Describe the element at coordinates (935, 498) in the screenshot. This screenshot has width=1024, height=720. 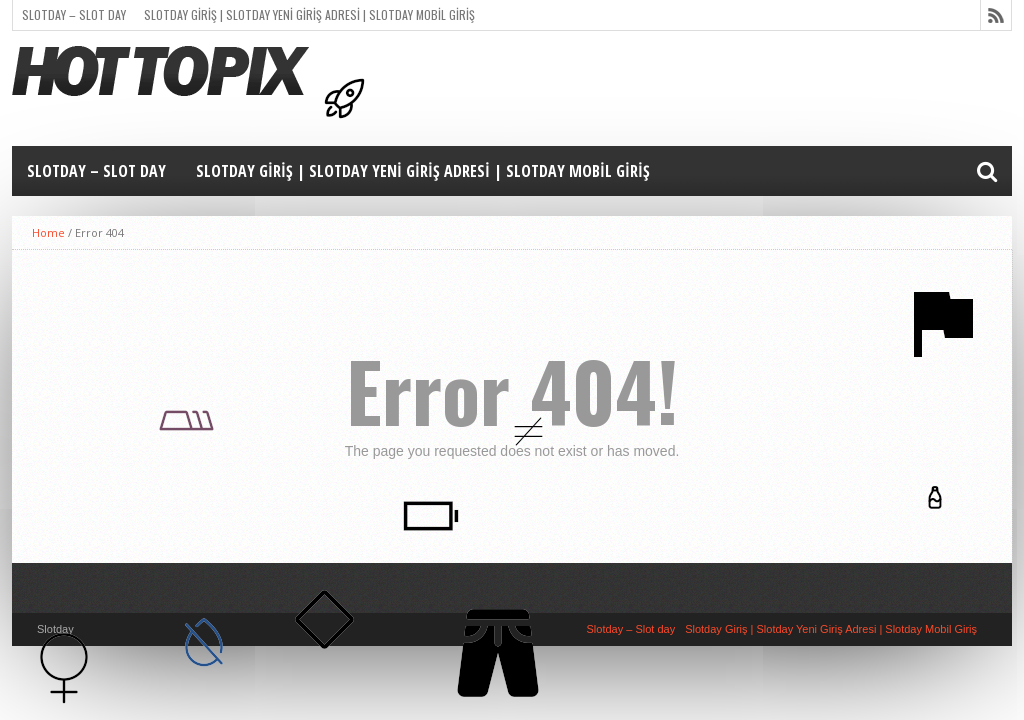
I see `view beverage or drink options` at that location.